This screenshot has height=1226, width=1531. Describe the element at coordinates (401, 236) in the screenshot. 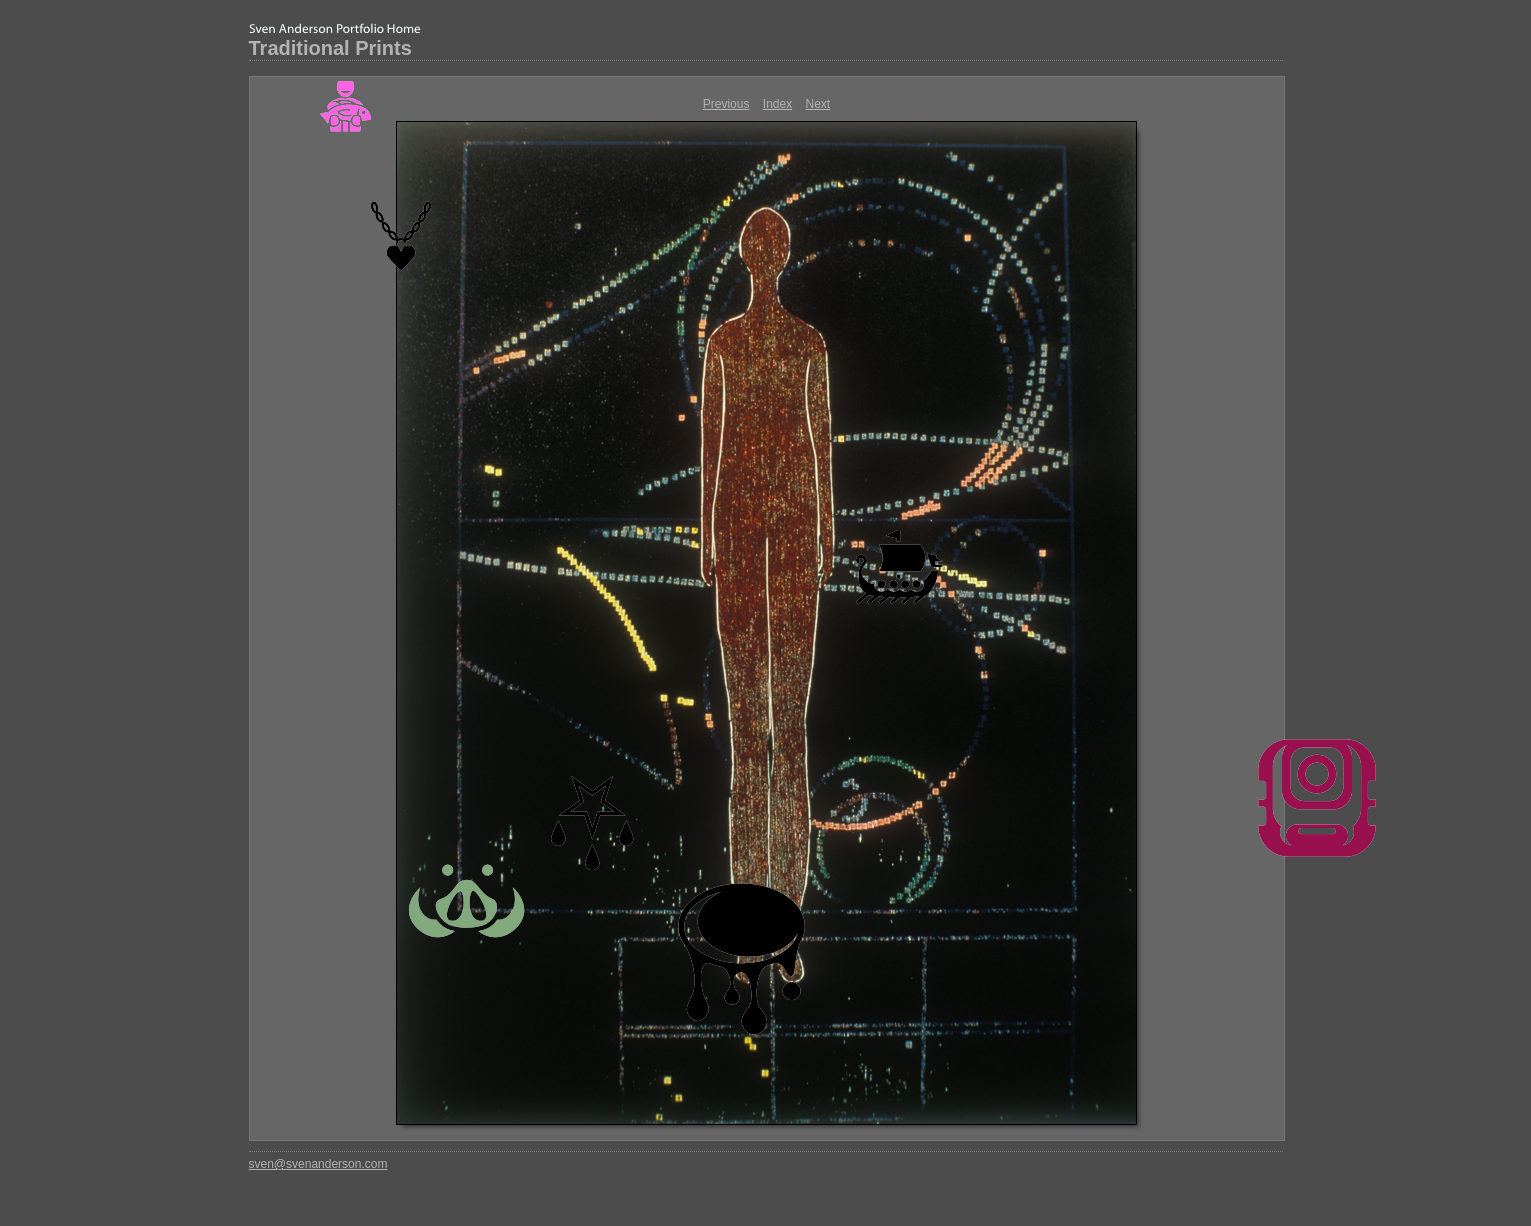

I see `view jewelry or accessories collection` at that location.